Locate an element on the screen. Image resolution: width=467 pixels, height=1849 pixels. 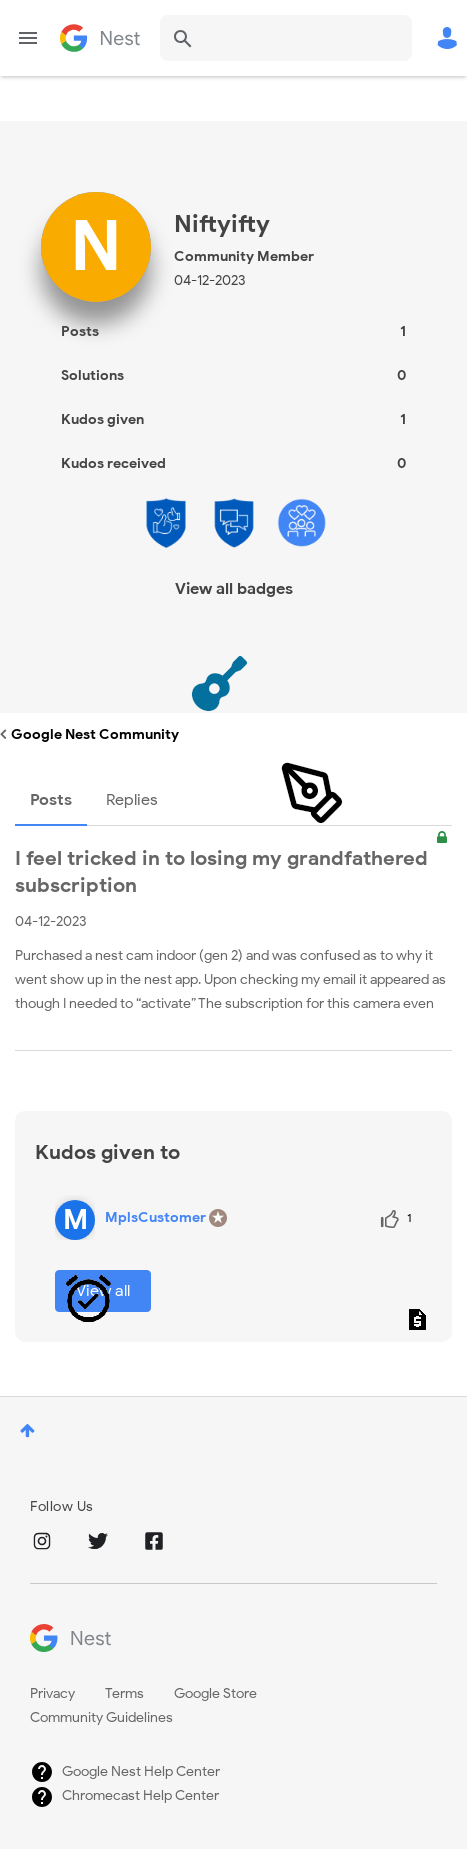
alarm is set and active is located at coordinates (88, 1298).